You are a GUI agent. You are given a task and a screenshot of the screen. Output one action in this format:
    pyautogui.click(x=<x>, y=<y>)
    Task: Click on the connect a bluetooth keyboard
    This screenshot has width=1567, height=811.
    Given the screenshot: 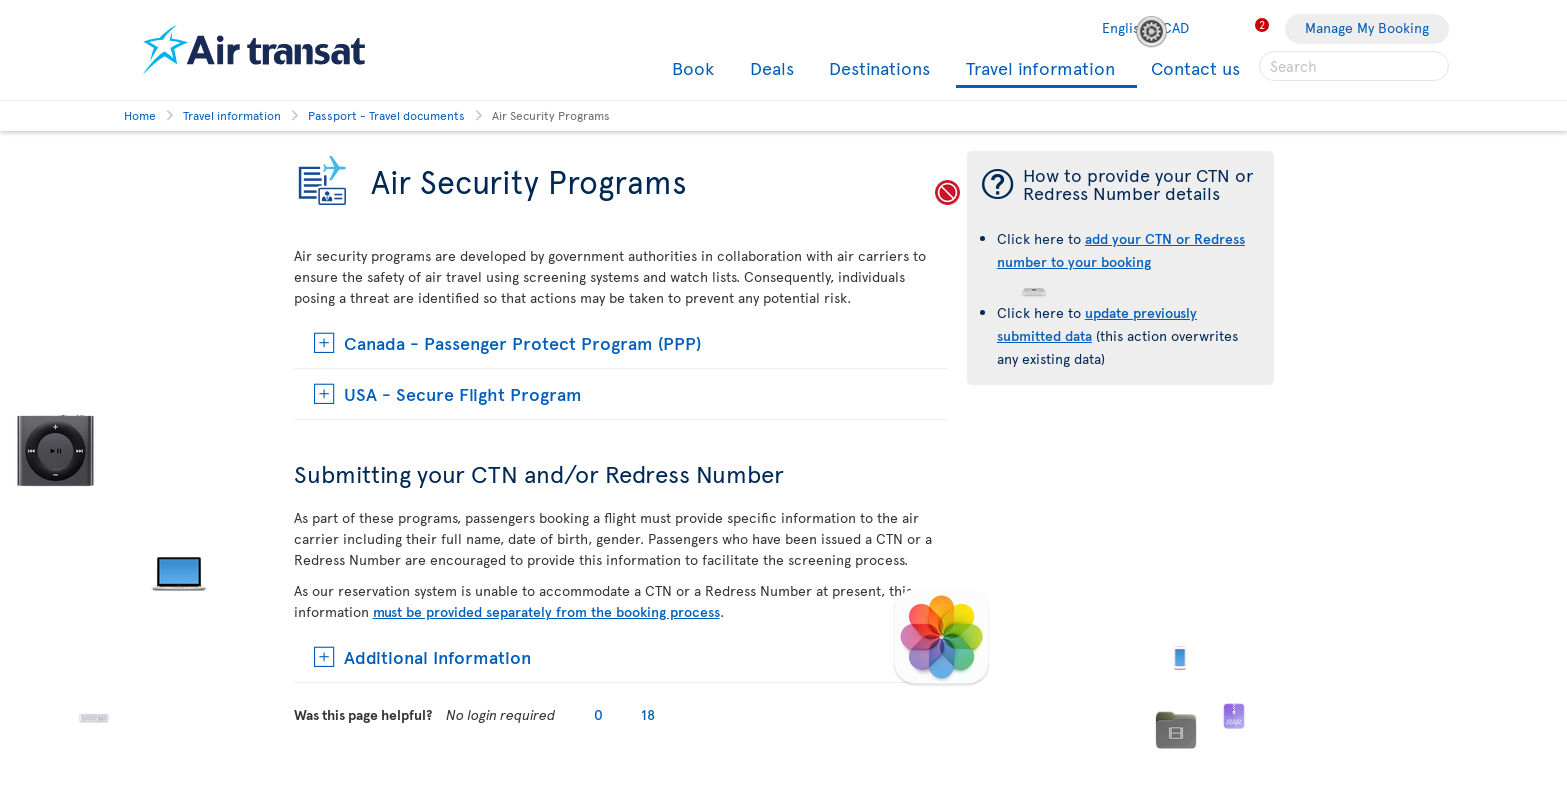 What is the action you would take?
    pyautogui.click(x=94, y=718)
    